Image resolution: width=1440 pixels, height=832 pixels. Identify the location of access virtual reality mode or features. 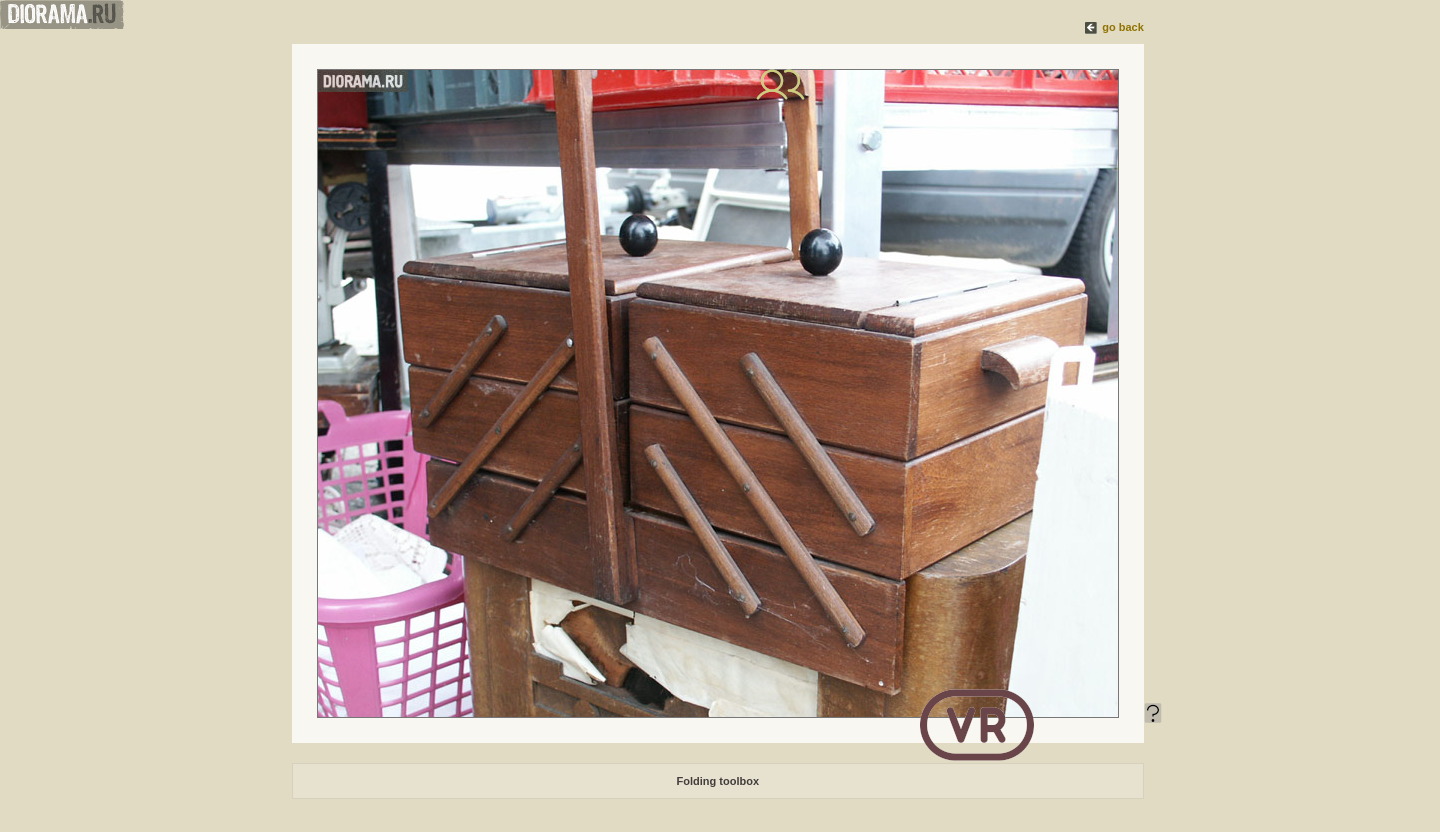
(977, 725).